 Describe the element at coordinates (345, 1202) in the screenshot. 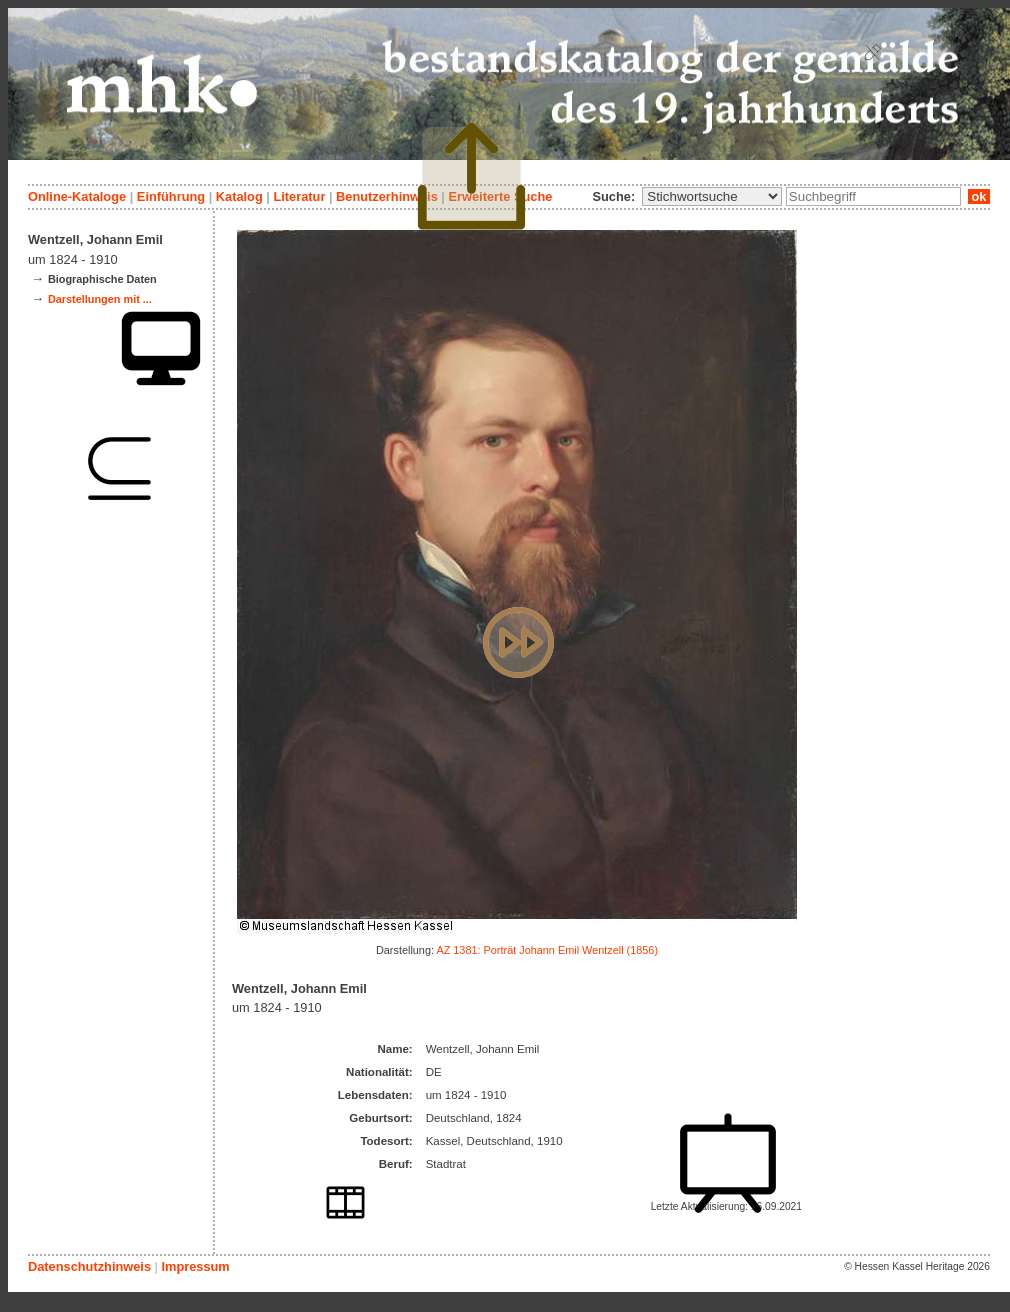

I see `view video or film content` at that location.